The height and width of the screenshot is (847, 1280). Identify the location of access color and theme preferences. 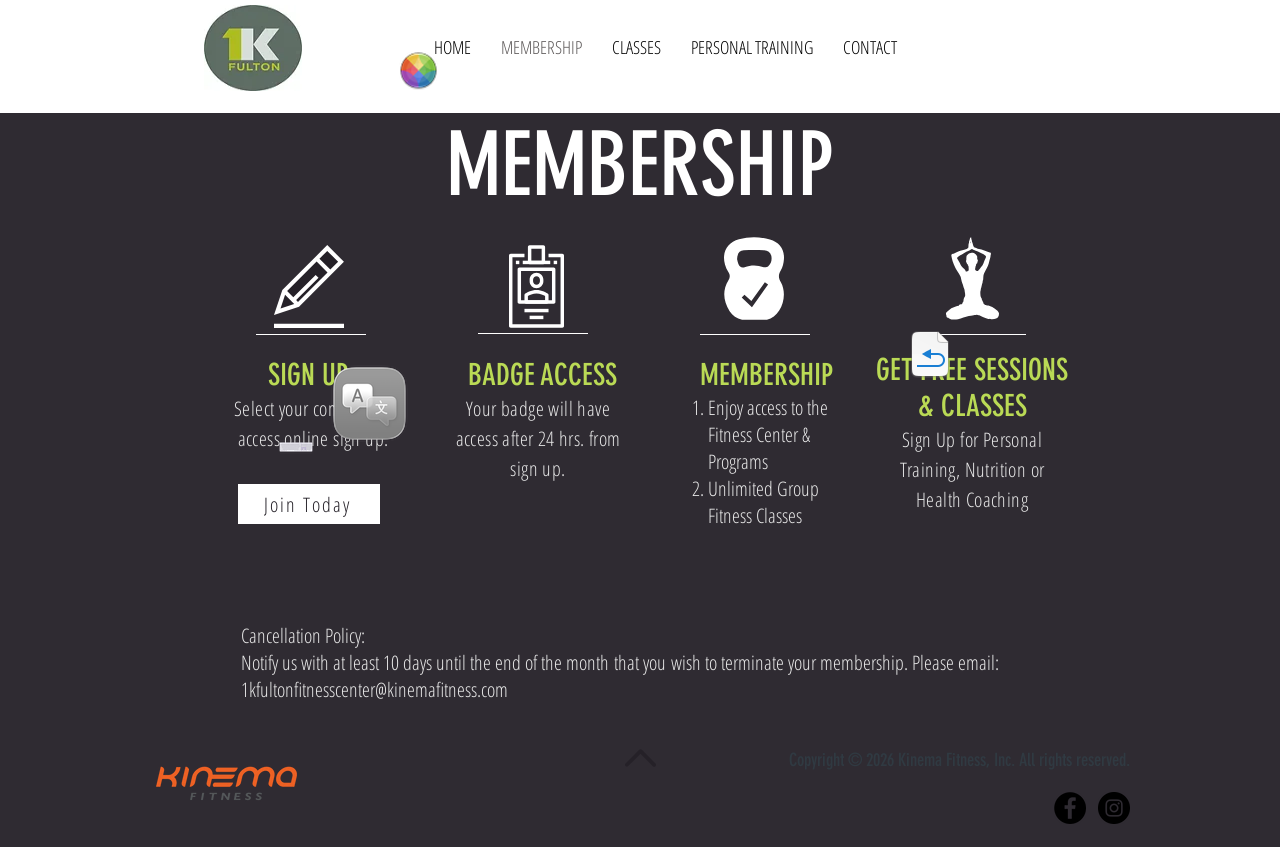
(418, 70).